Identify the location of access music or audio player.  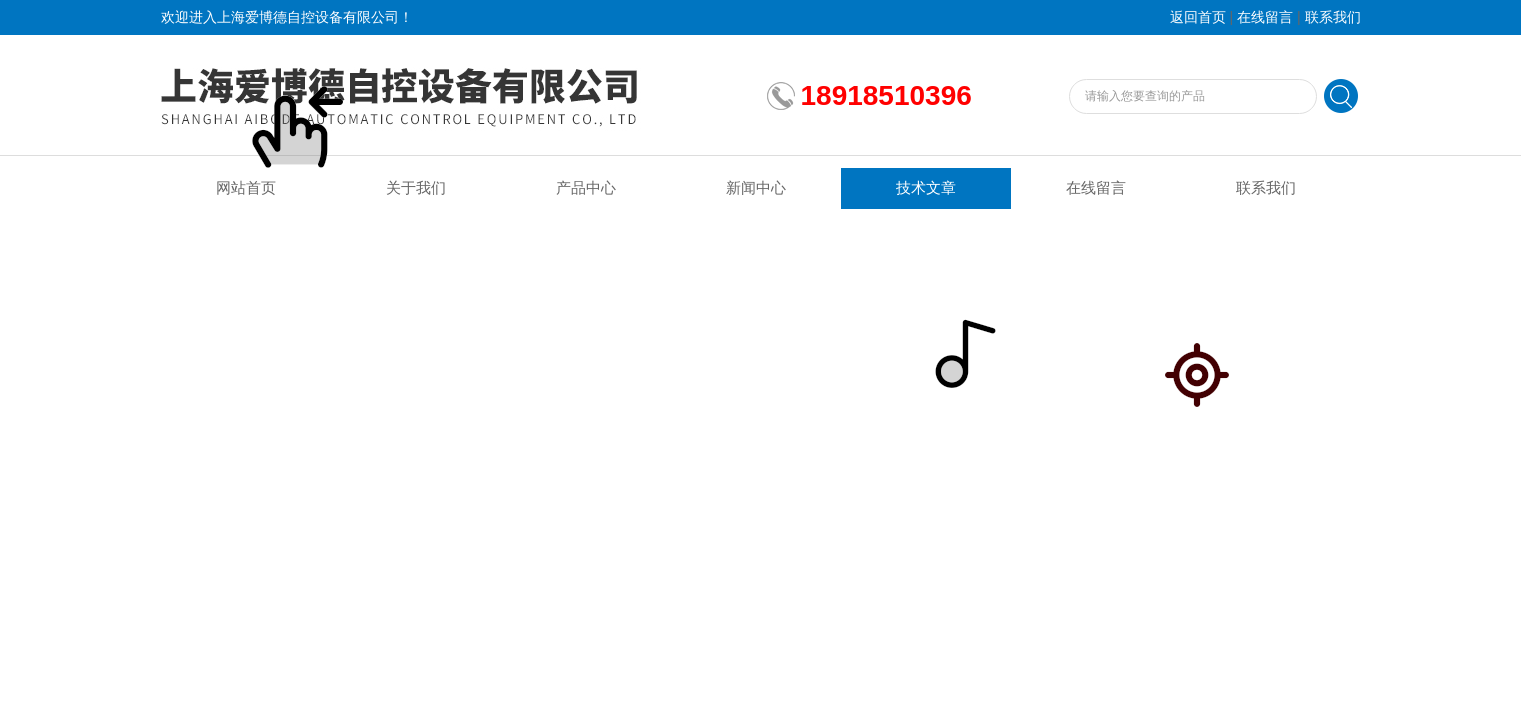
(965, 352).